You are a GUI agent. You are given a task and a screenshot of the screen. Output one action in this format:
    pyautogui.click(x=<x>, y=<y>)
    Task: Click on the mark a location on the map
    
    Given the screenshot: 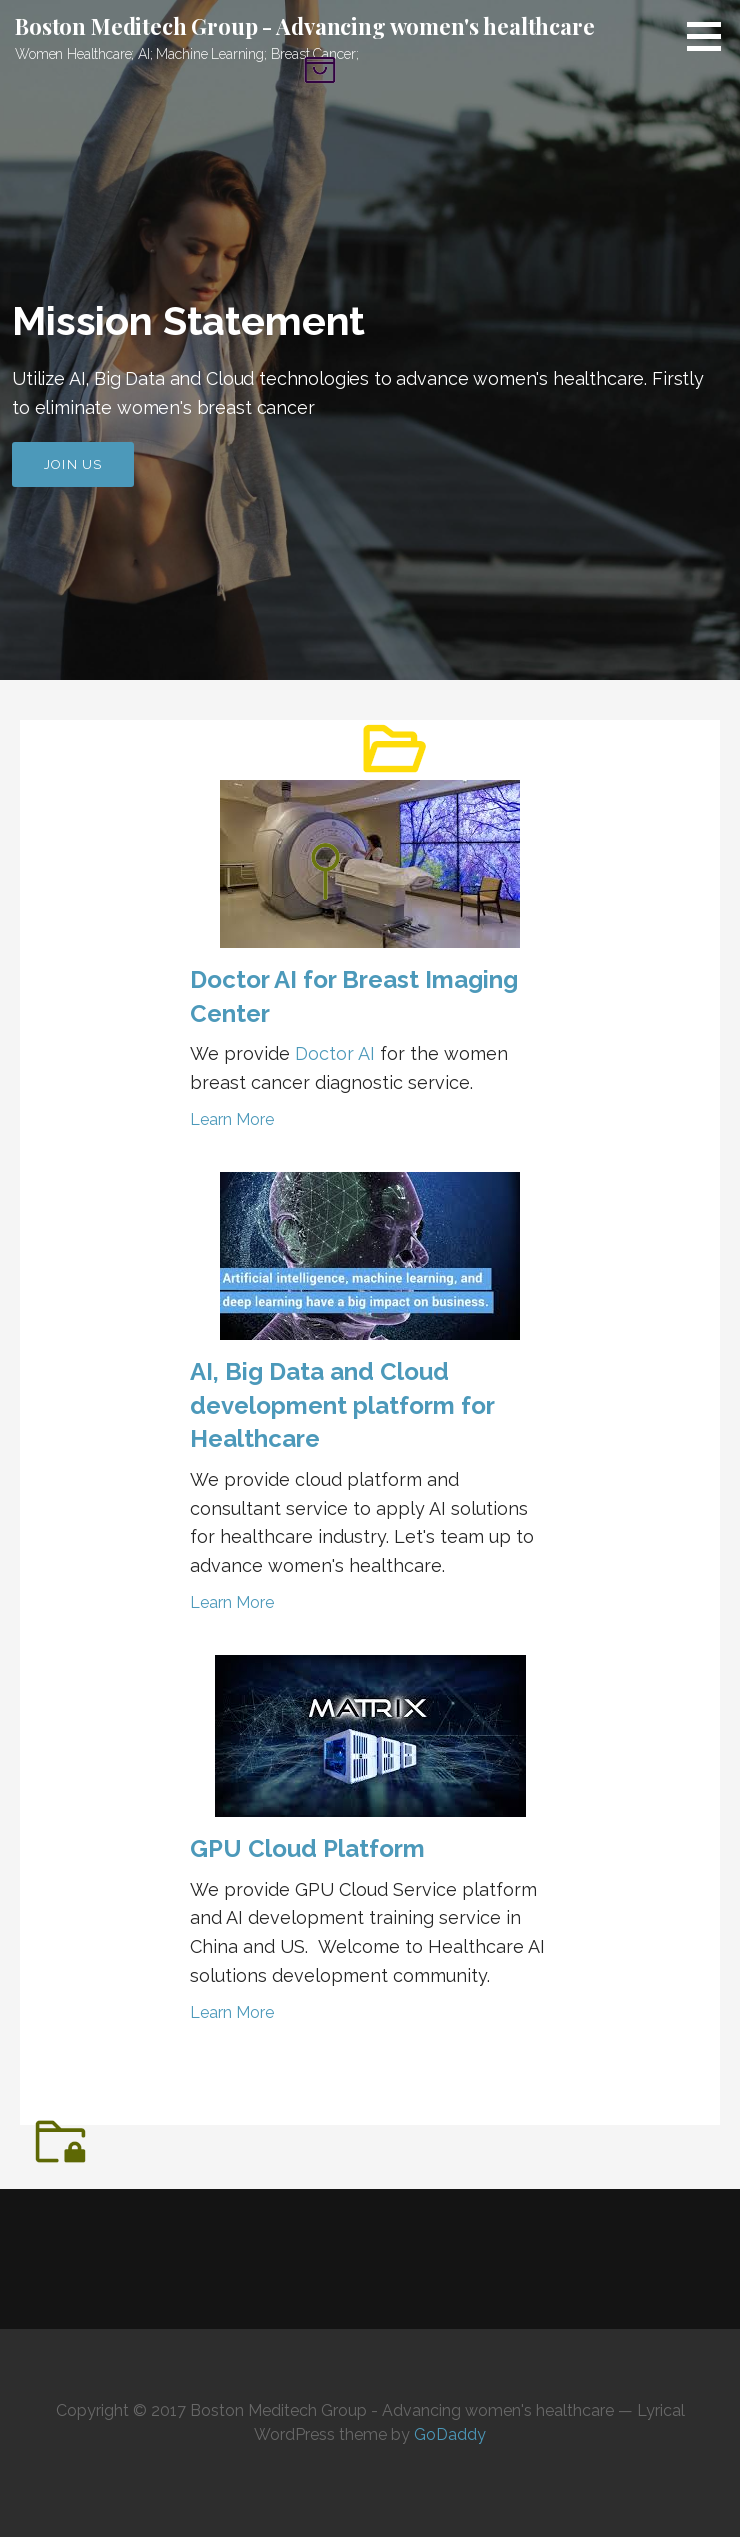 What is the action you would take?
    pyautogui.click(x=325, y=871)
    